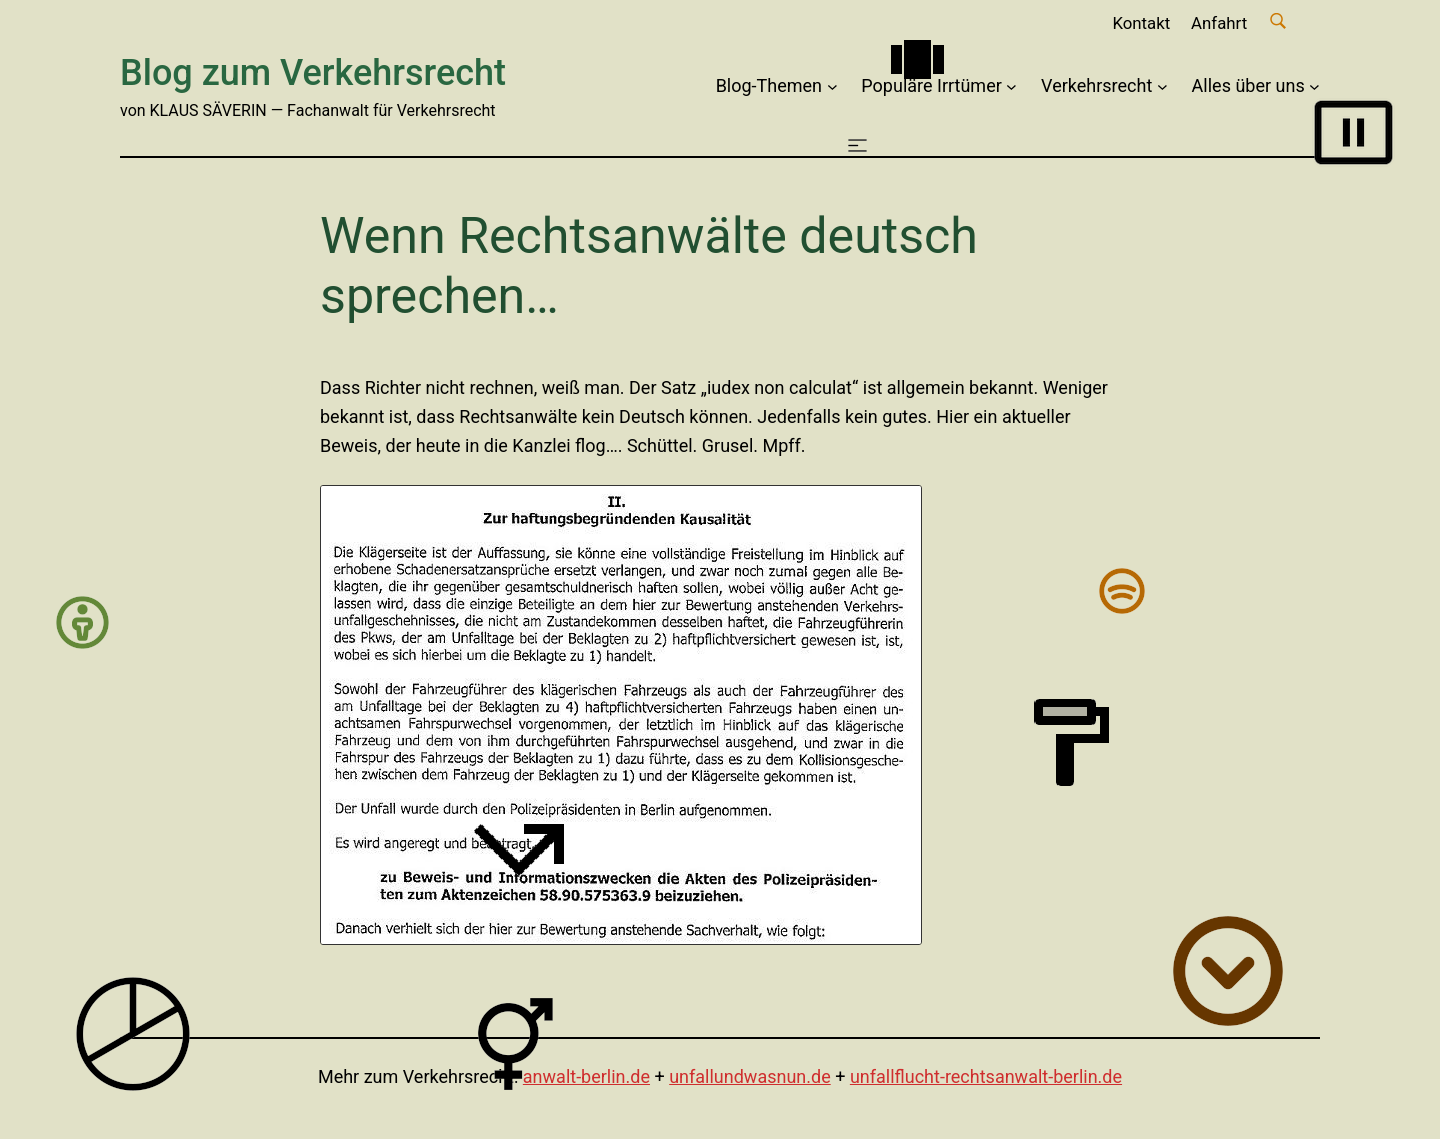 Image resolution: width=1440 pixels, height=1139 pixels. Describe the element at coordinates (519, 849) in the screenshot. I see `indicates an outgoing call that wasn't answered` at that location.